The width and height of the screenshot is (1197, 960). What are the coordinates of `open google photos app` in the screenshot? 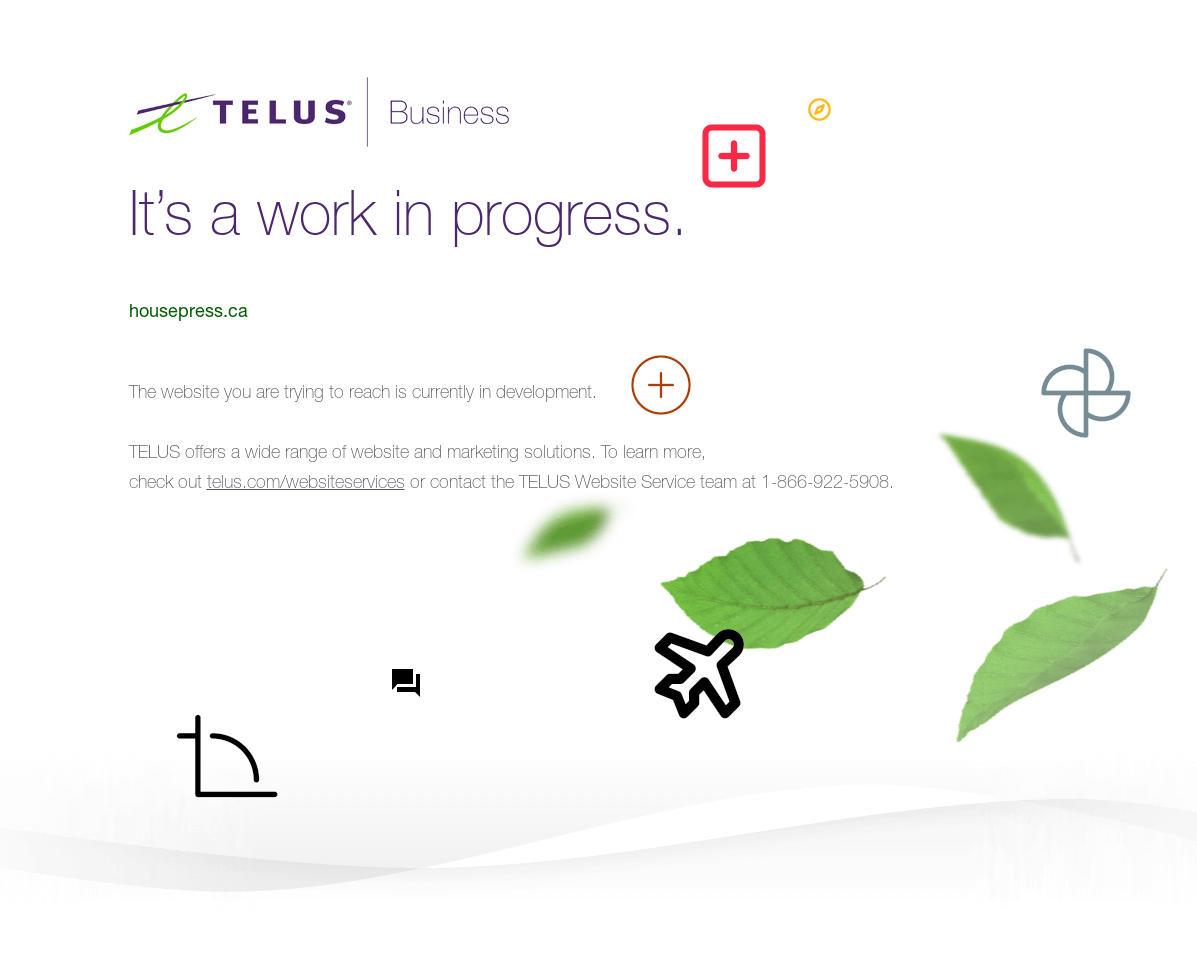 It's located at (1086, 393).